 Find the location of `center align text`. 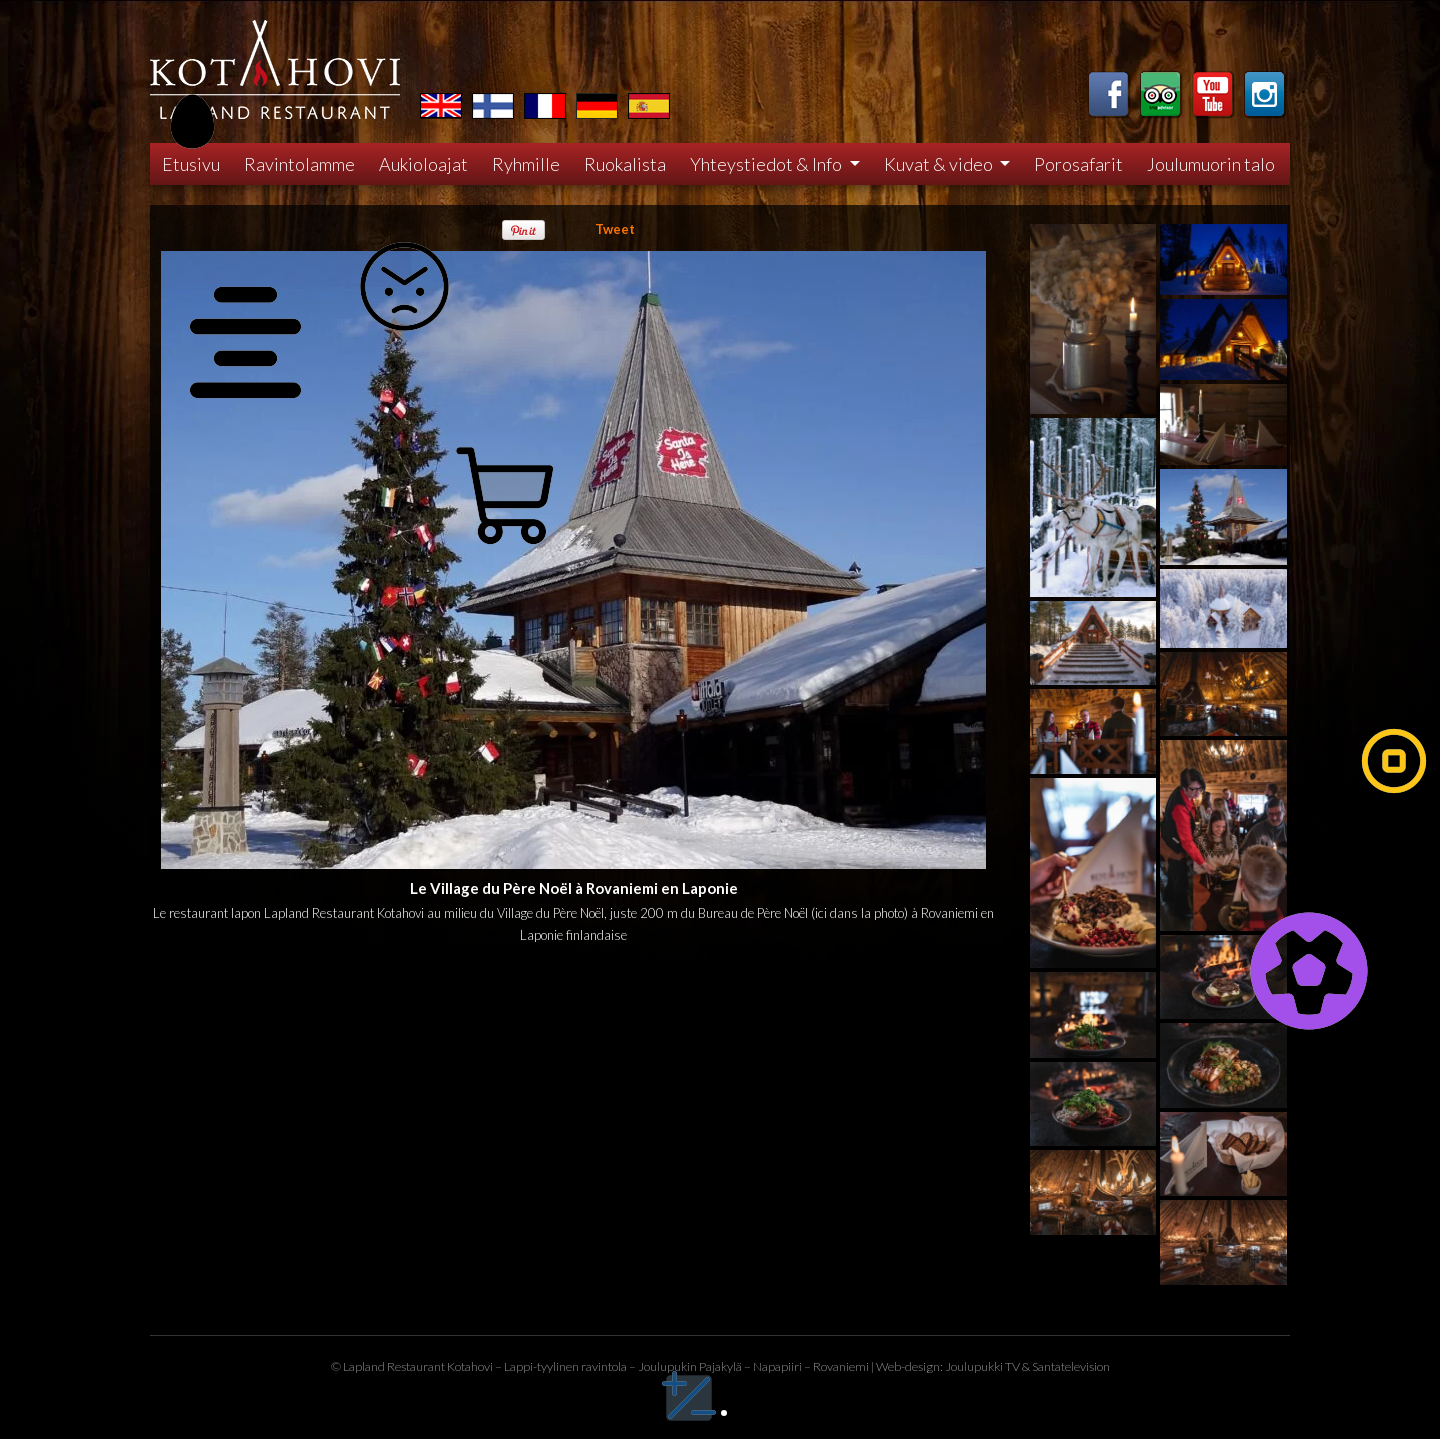

center align text is located at coordinates (245, 342).